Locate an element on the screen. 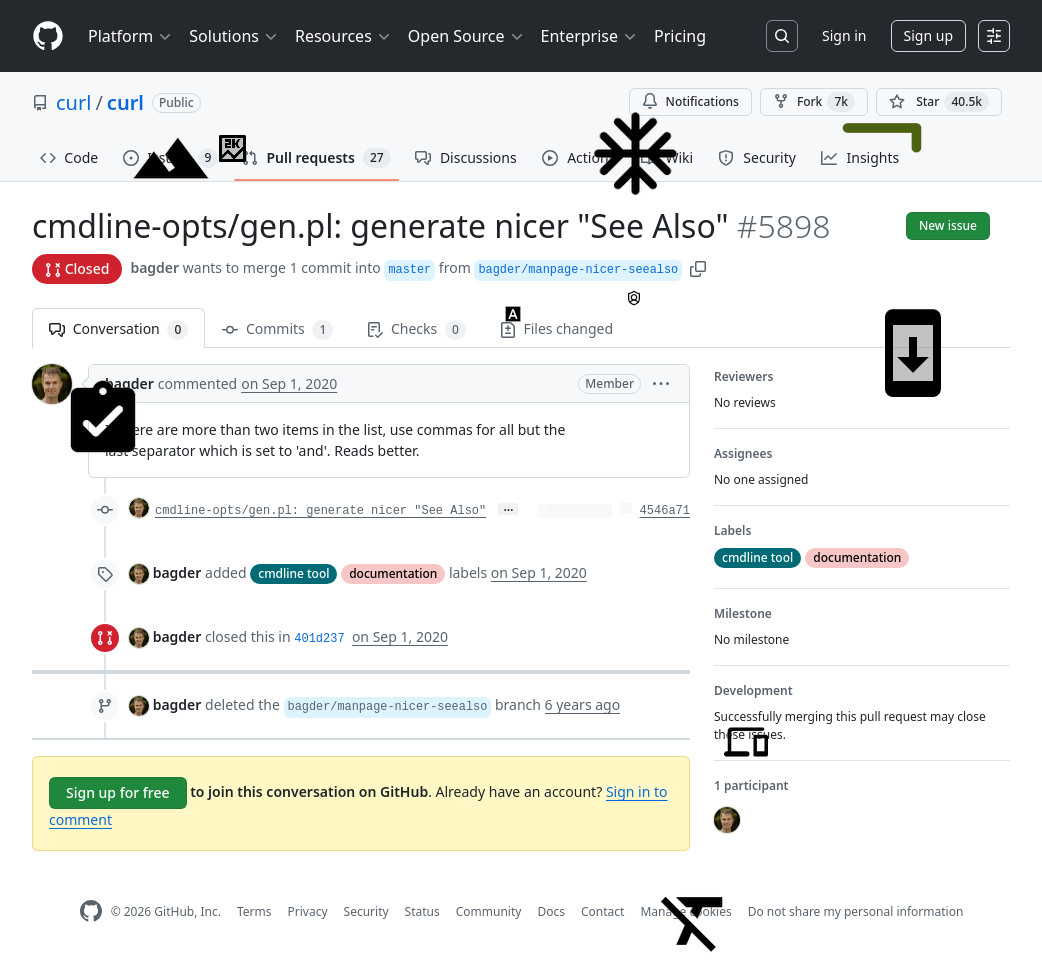 The width and height of the screenshot is (1042, 964). system update available for download is located at coordinates (913, 353).